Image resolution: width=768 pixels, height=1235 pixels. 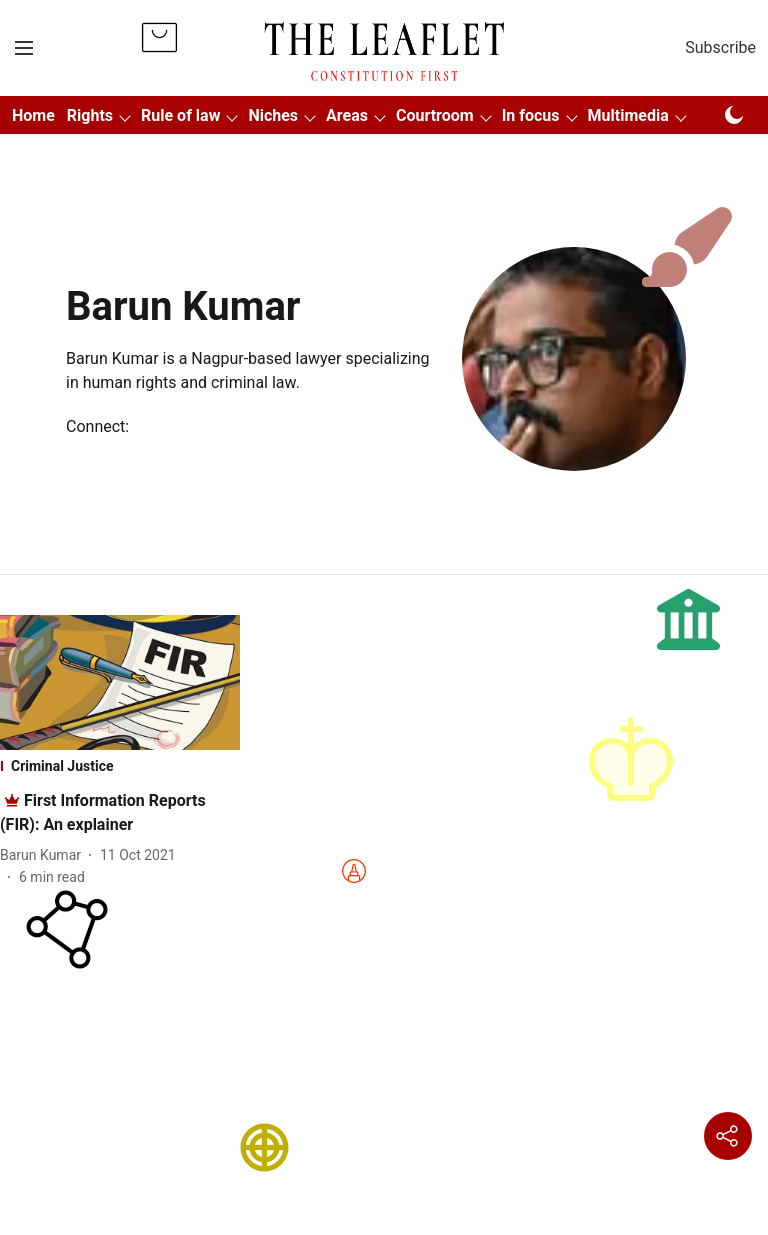 I want to click on access banking or financial services, so click(x=688, y=618).